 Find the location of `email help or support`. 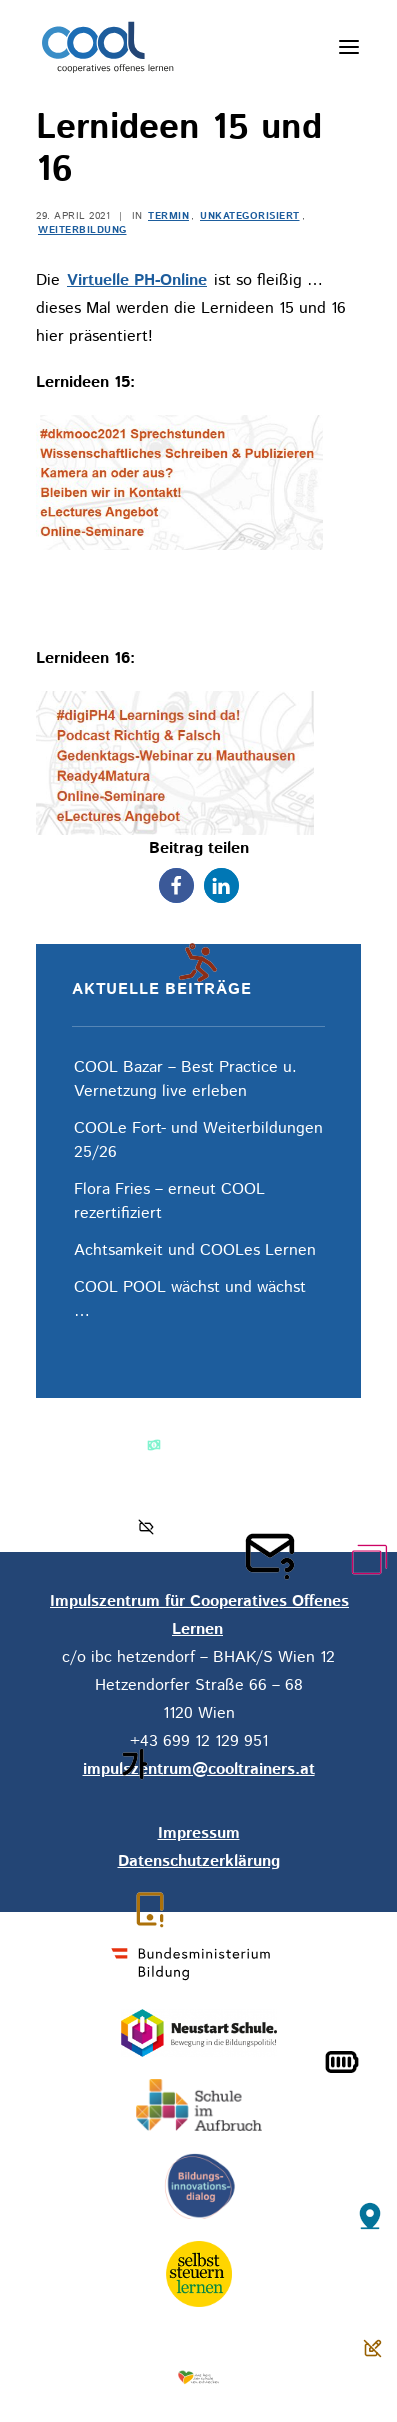

email help or support is located at coordinates (270, 1553).